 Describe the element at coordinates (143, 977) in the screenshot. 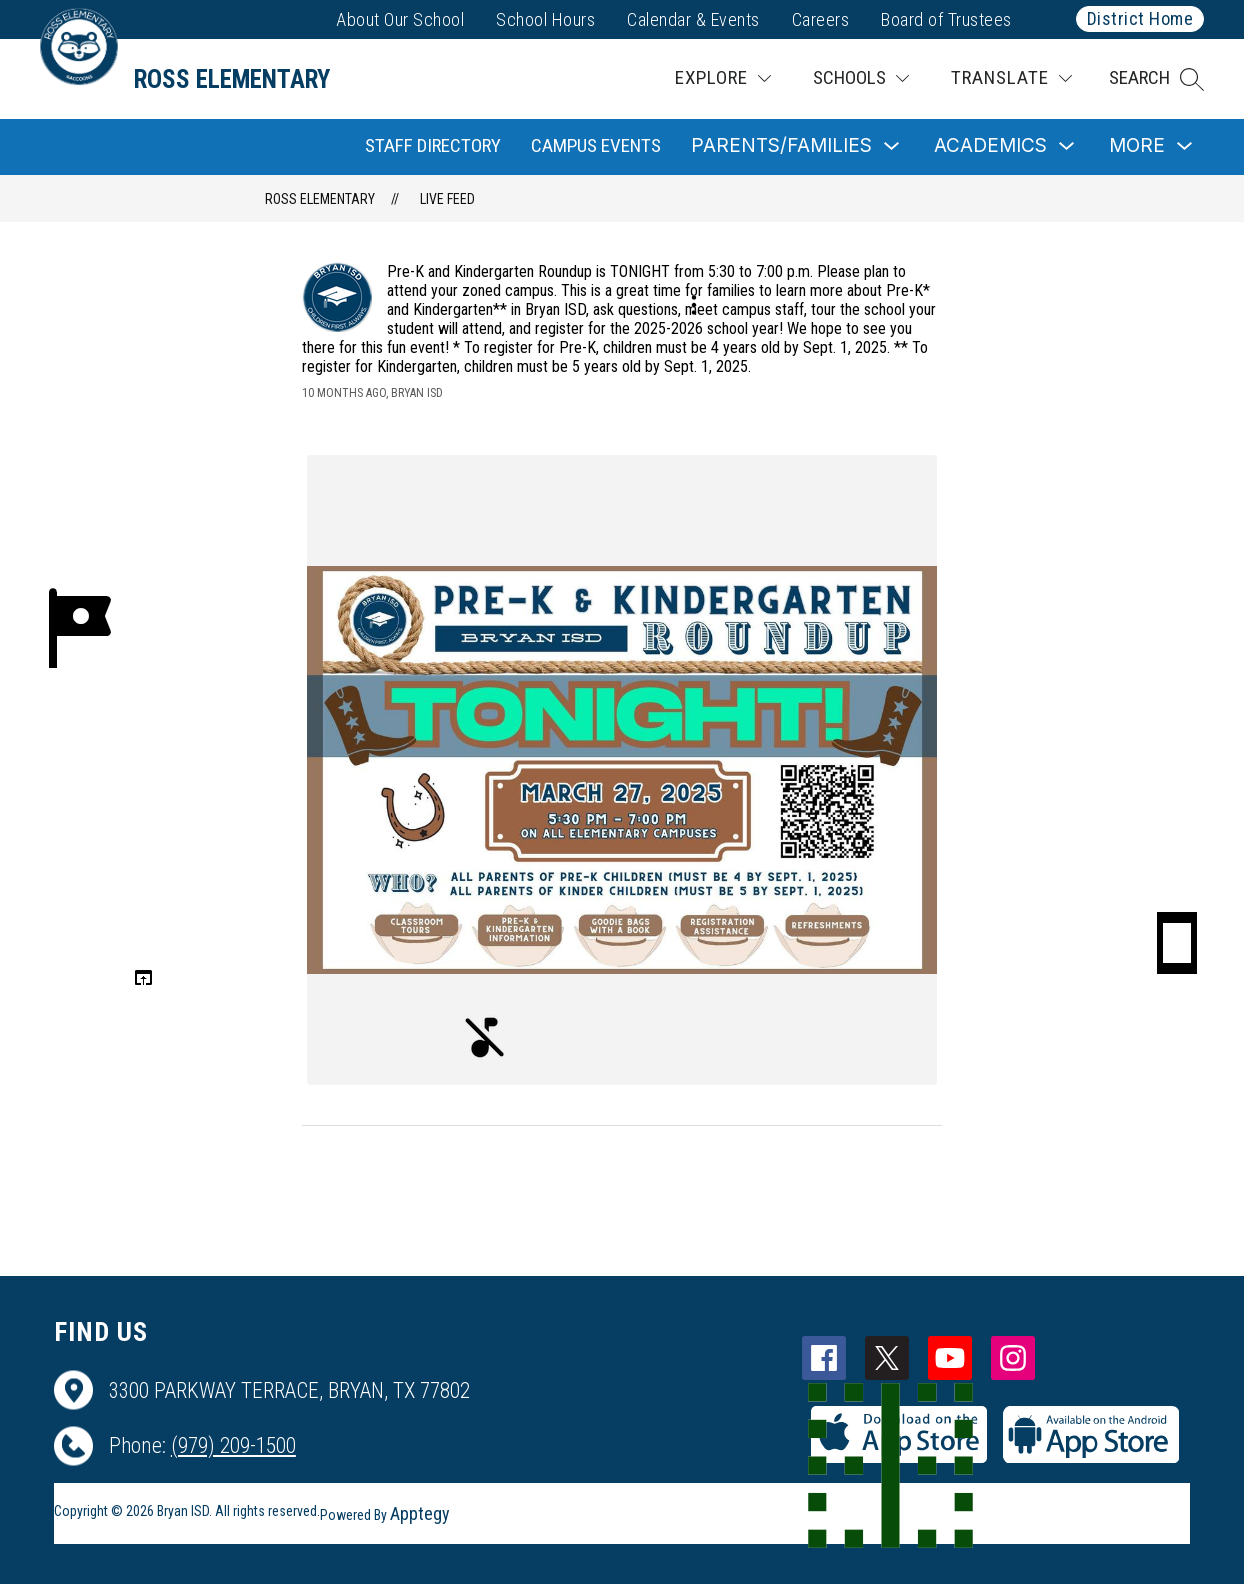

I see `open link in browser` at that location.